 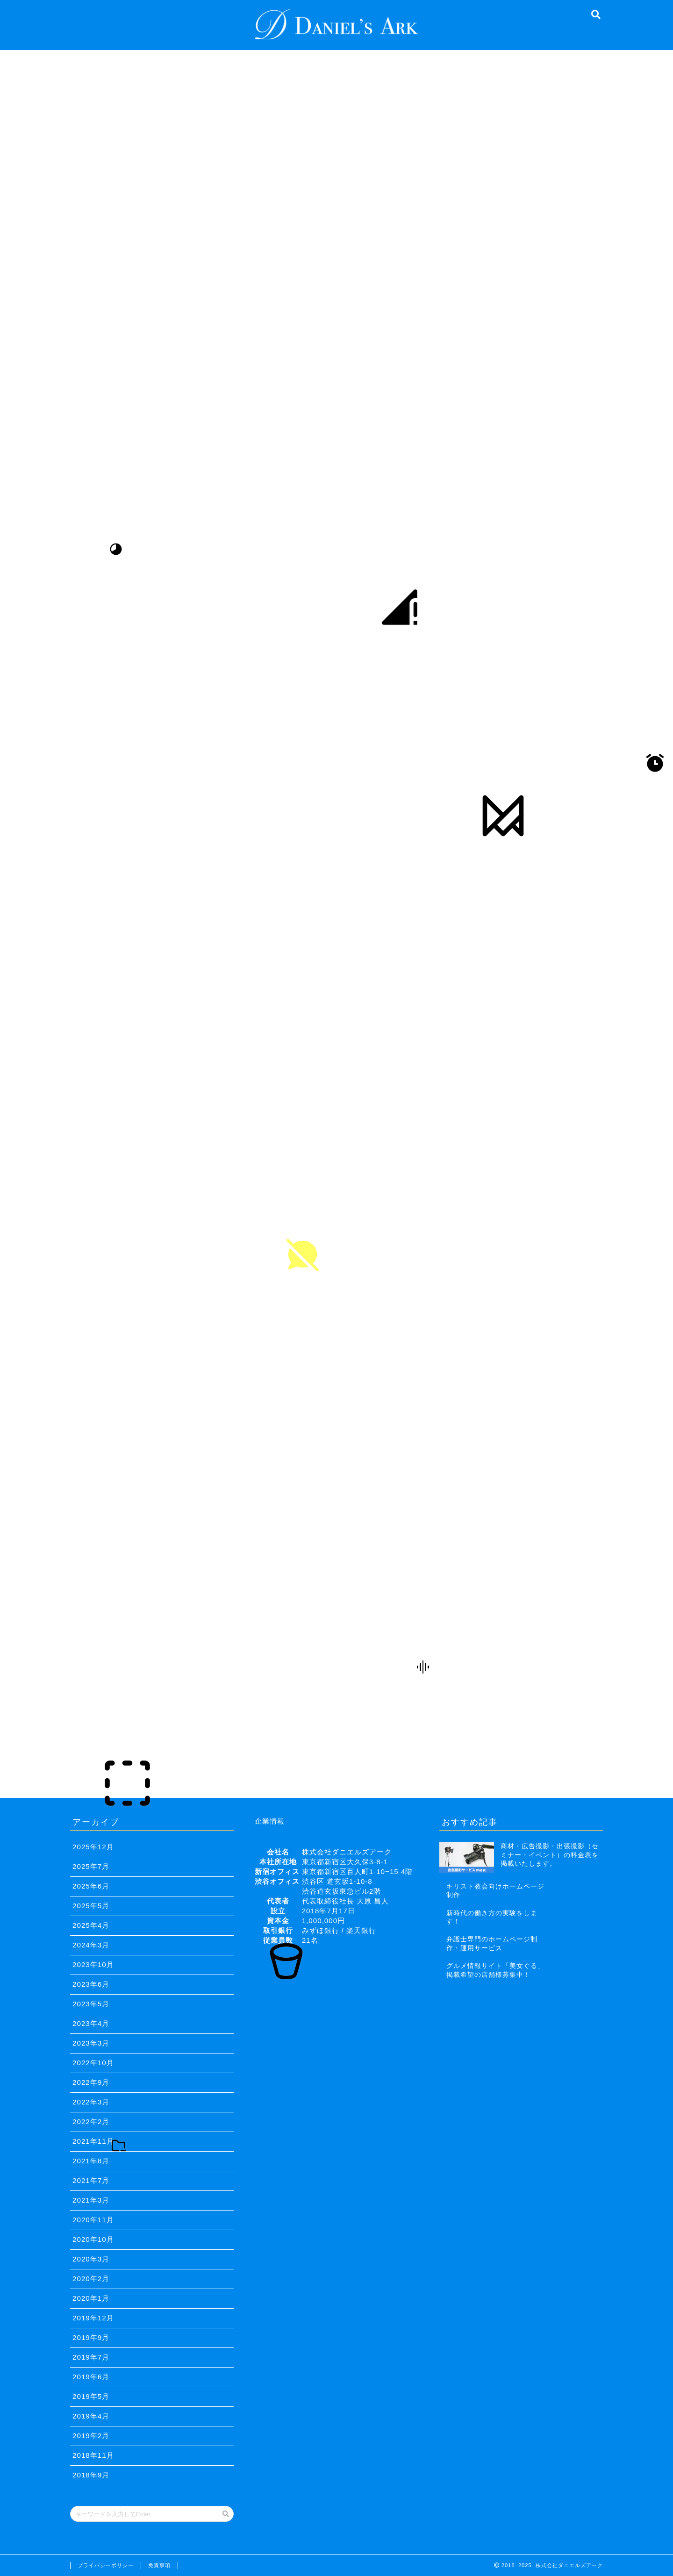 What do you see at coordinates (302, 1255) in the screenshot?
I see `mute or disable comments` at bounding box center [302, 1255].